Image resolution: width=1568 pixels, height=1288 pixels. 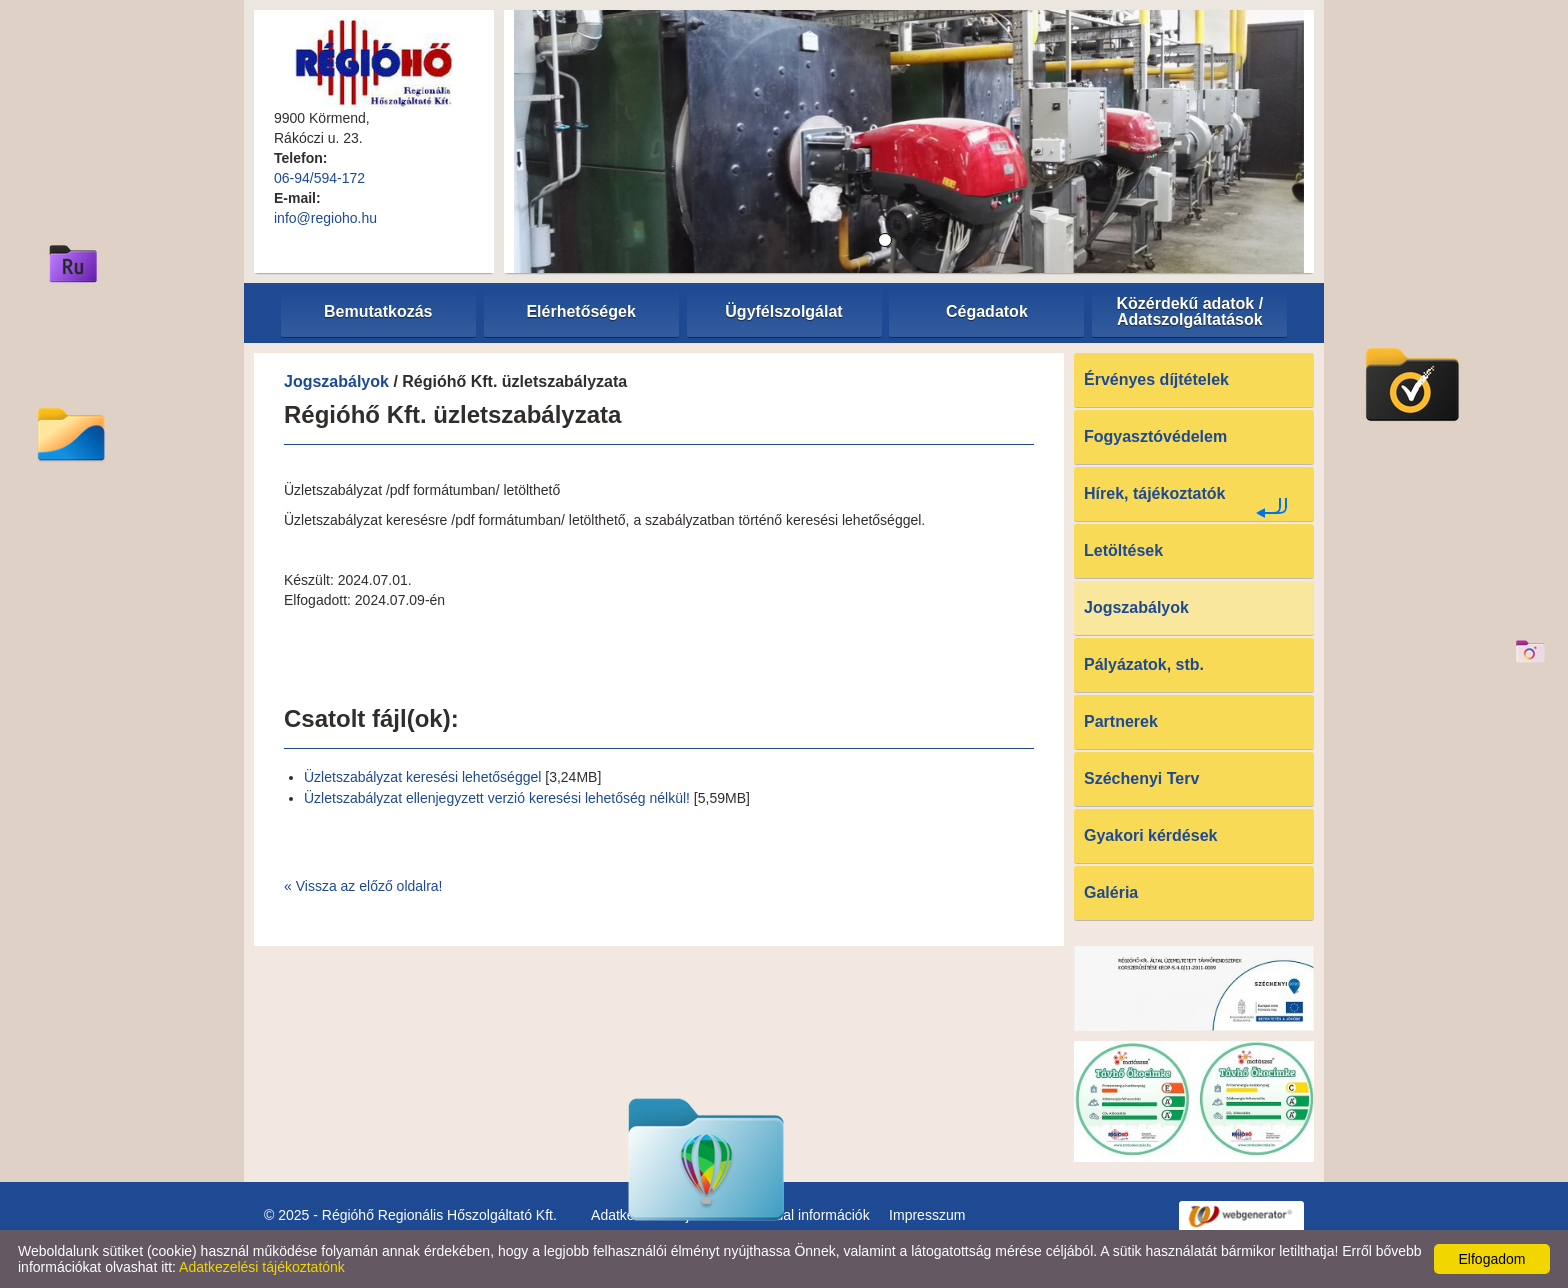 I want to click on open folder containing CorelDRAW files, so click(x=705, y=1163).